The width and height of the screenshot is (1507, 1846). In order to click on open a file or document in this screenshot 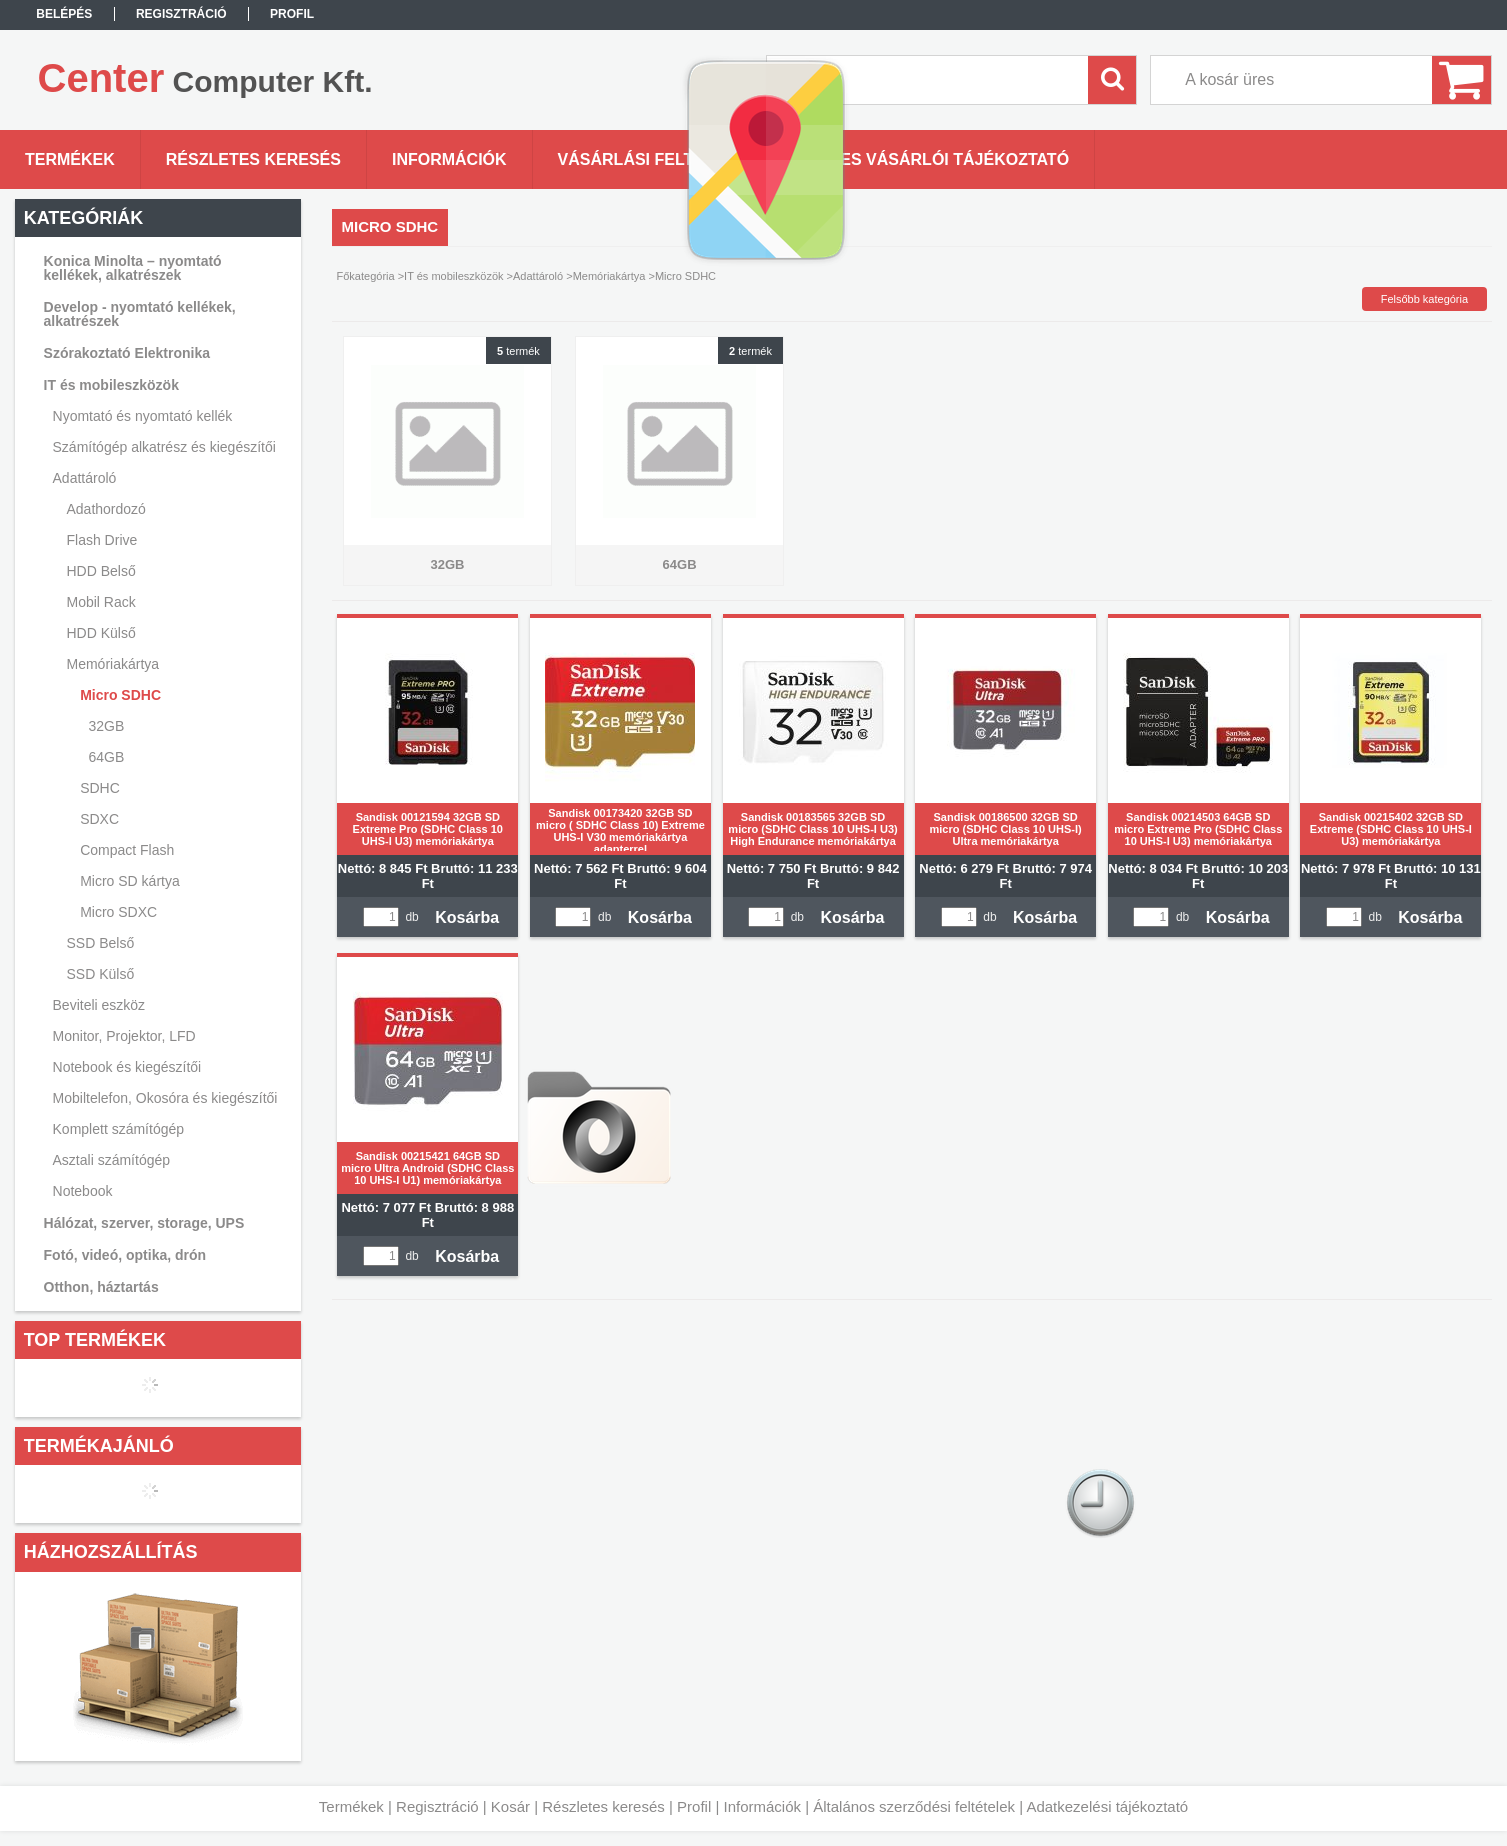, I will do `click(142, 1637)`.